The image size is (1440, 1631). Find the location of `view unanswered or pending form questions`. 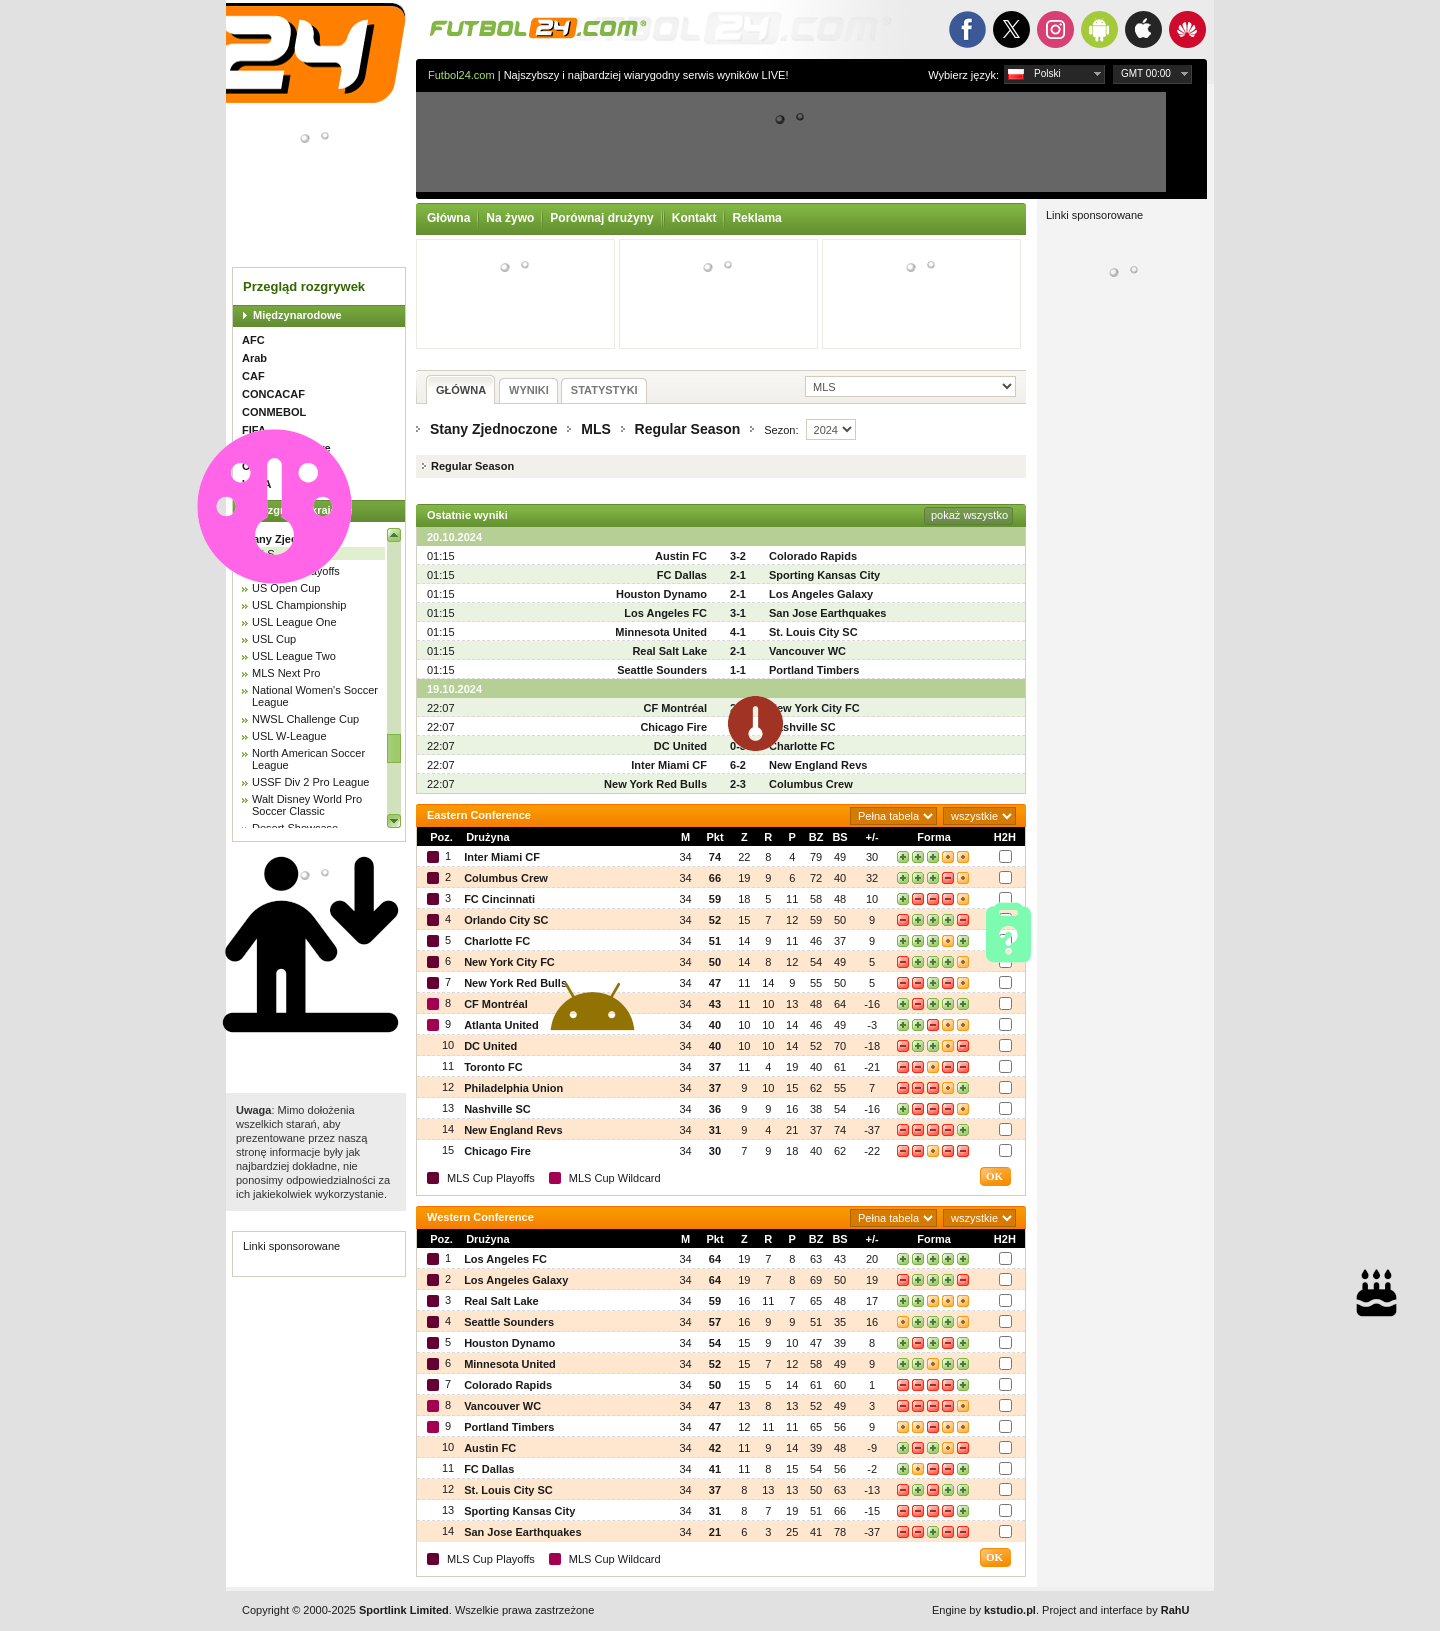

view unanswered or pending form questions is located at coordinates (1008, 932).